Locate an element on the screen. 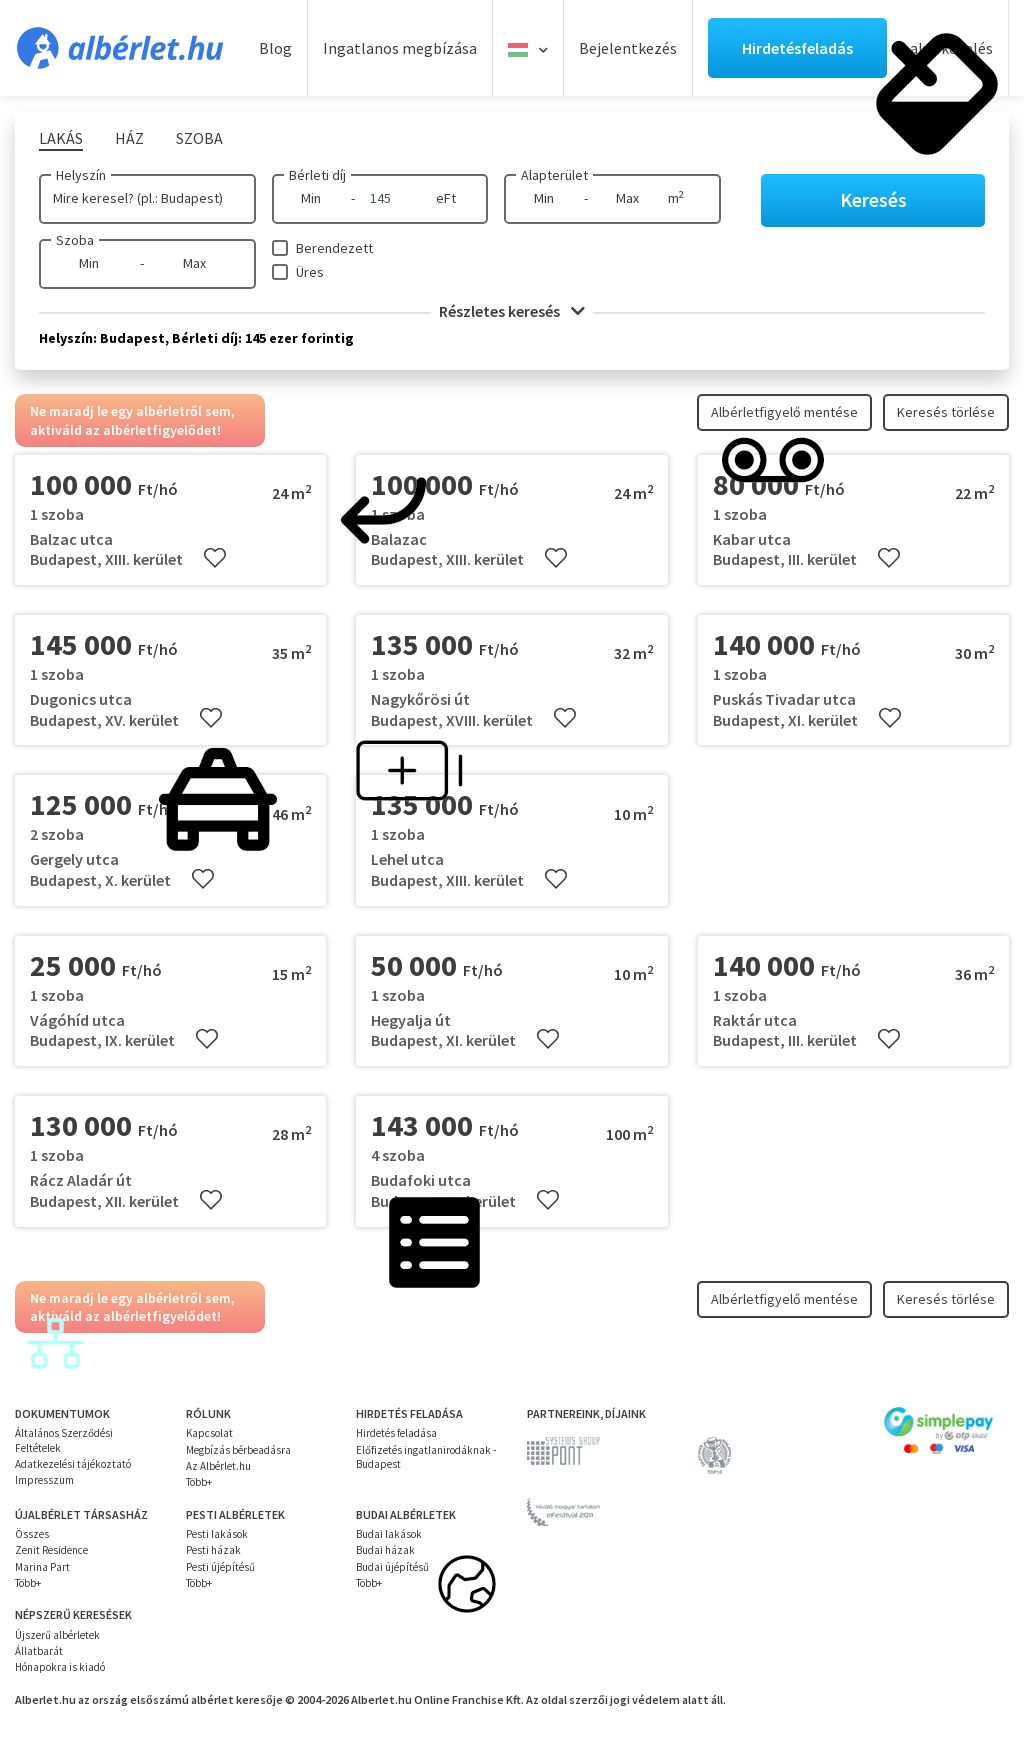 The width and height of the screenshot is (1024, 1738). access voicemail messages is located at coordinates (773, 460).